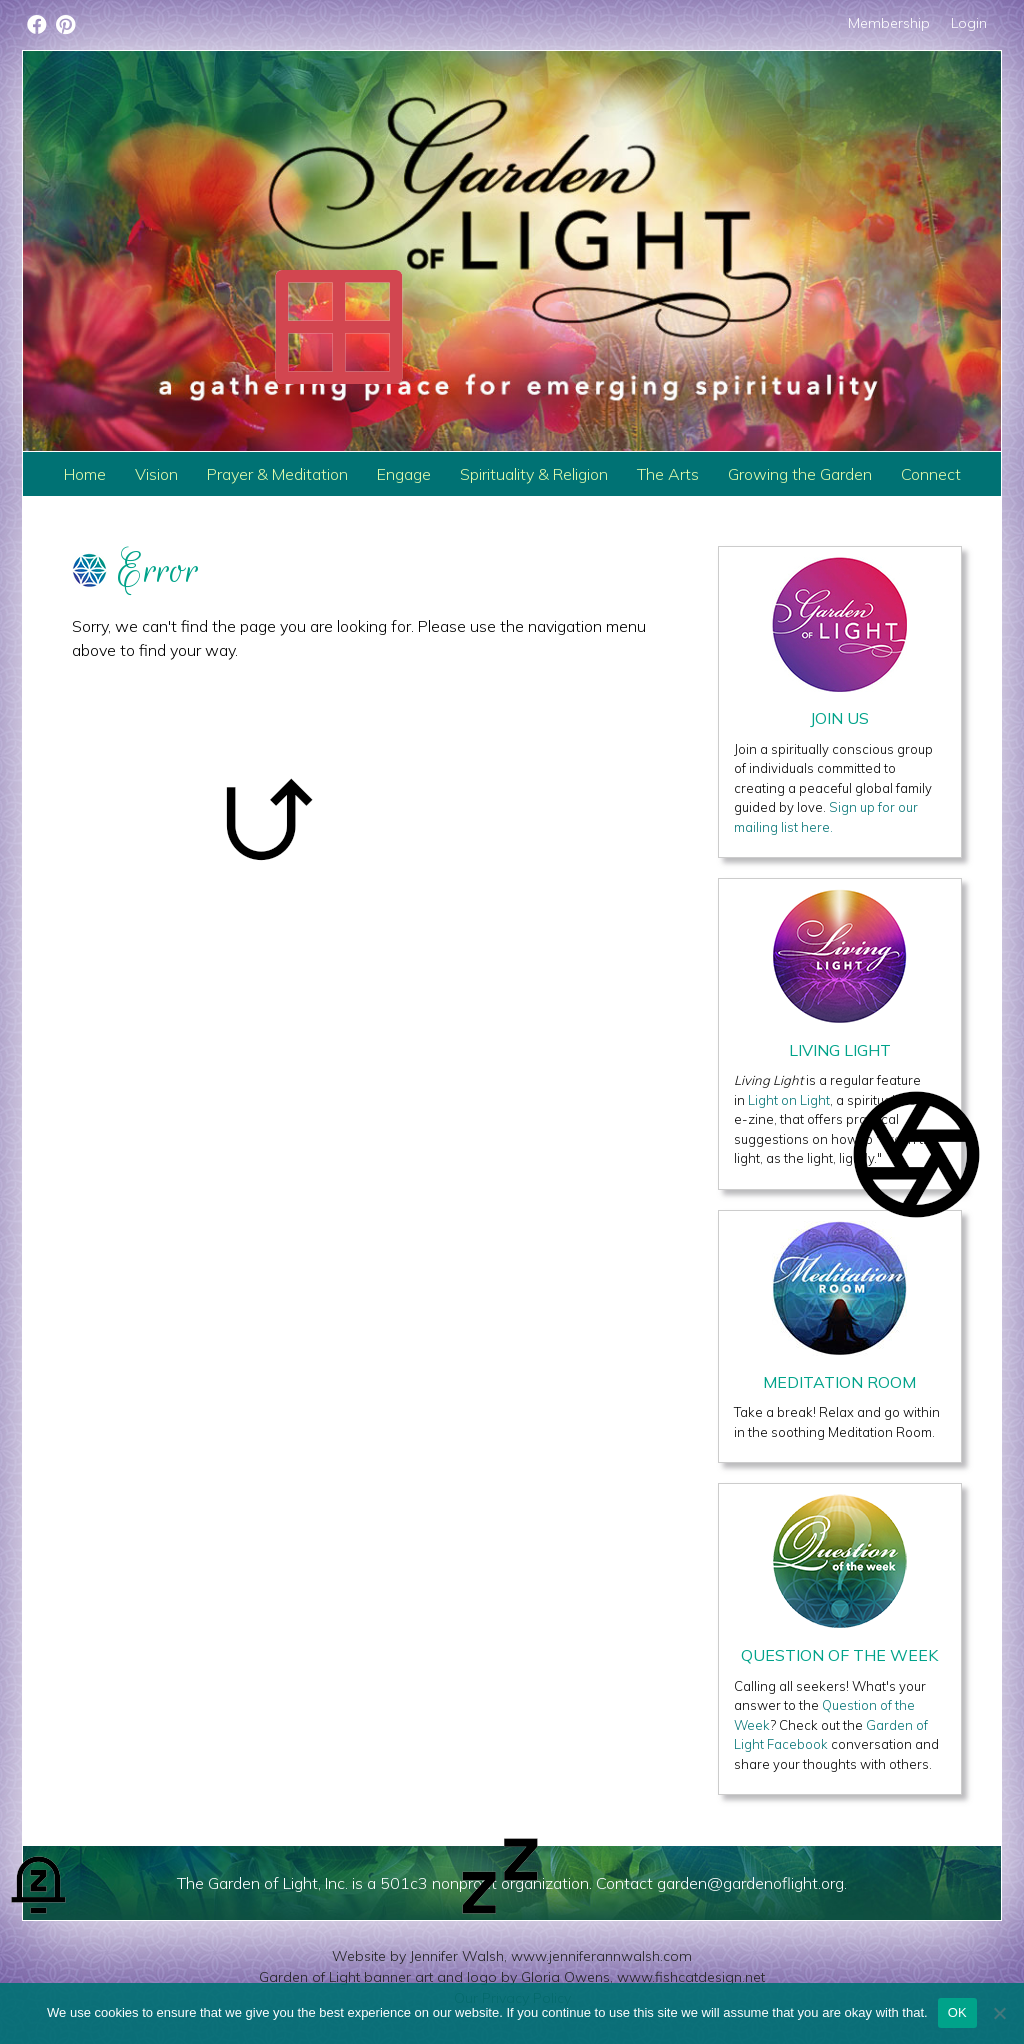  I want to click on open camera or take a photo, so click(916, 1154).